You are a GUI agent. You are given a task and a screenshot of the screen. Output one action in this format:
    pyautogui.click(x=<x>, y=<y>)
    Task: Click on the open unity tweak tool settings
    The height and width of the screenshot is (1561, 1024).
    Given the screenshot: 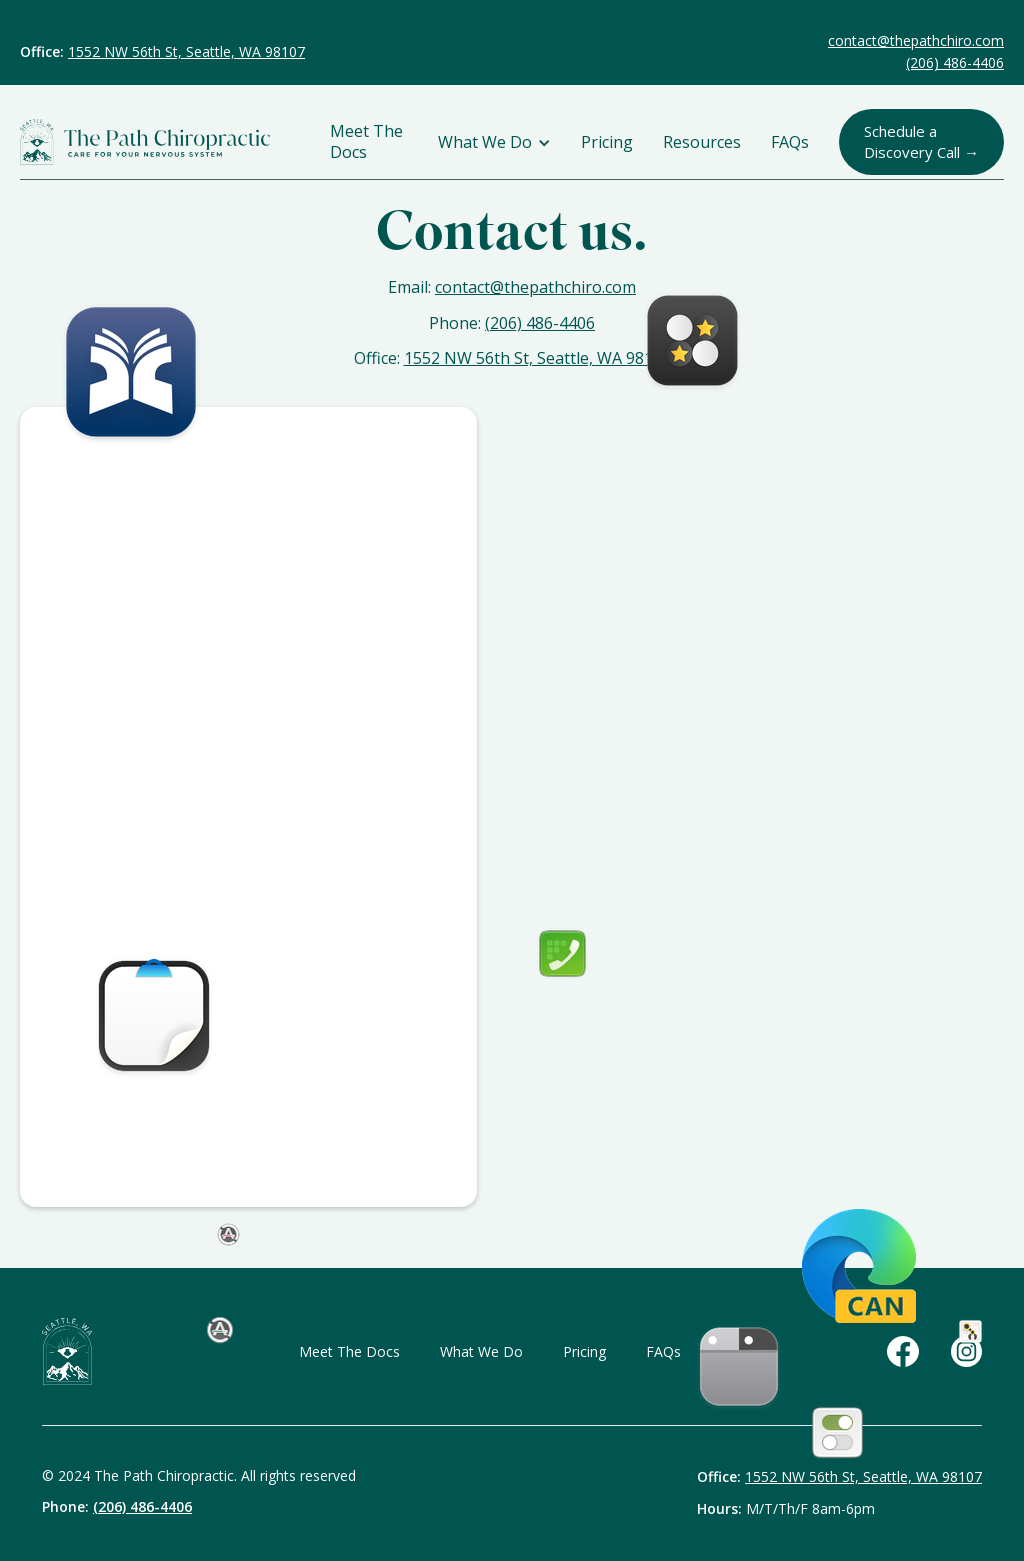 What is the action you would take?
    pyautogui.click(x=837, y=1432)
    